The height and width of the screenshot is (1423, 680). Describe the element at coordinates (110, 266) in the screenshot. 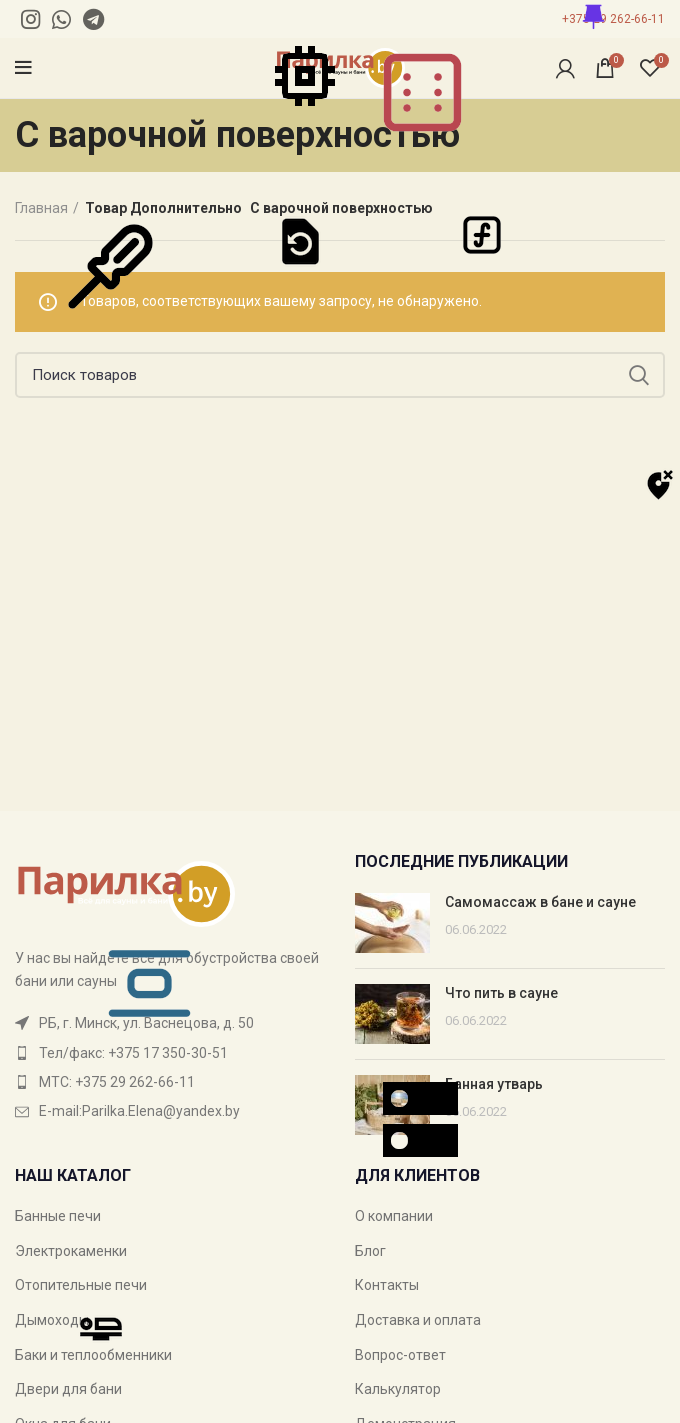

I see `access settings or configuration options` at that location.